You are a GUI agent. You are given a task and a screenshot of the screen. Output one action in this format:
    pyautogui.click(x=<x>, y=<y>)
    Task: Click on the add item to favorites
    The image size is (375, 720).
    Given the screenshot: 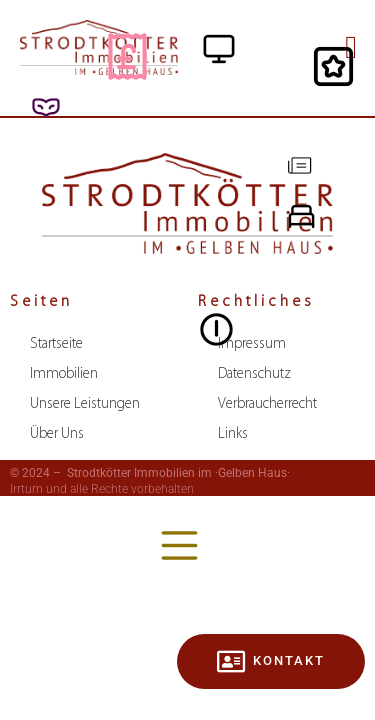 What is the action you would take?
    pyautogui.click(x=333, y=66)
    